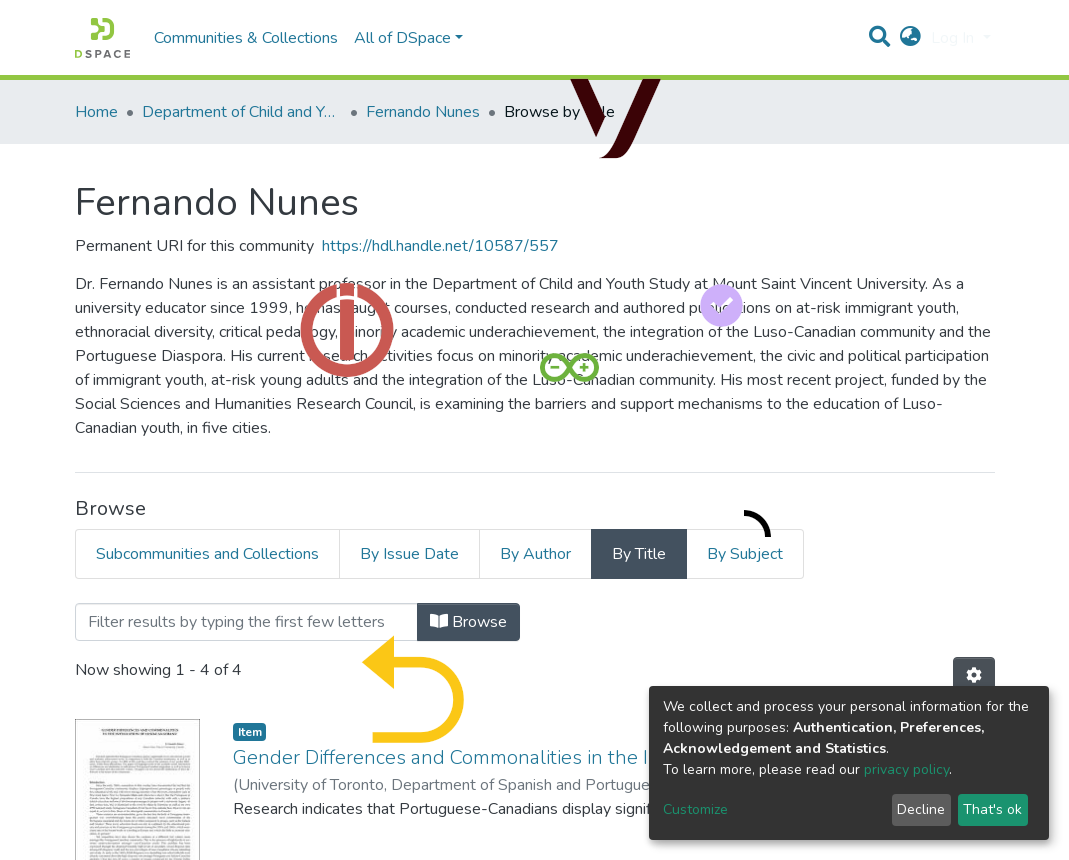 Image resolution: width=1069 pixels, height=860 pixels. I want to click on indicates a completed or successful action, so click(721, 305).